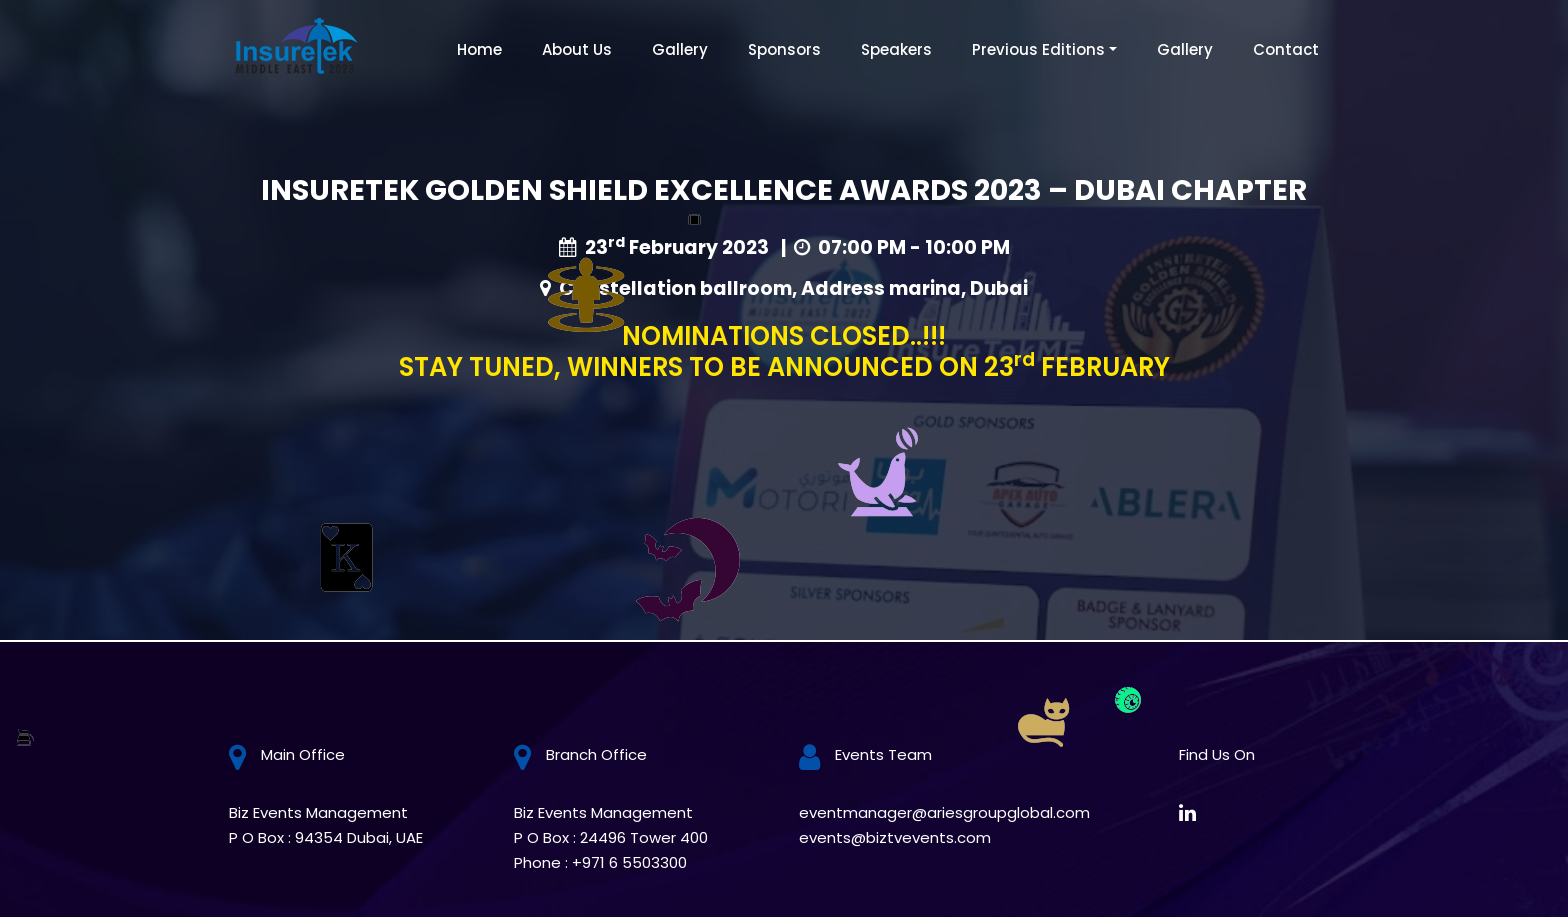 This screenshot has width=1568, height=917. Describe the element at coordinates (688, 570) in the screenshot. I see `toggle night mode or dark theme` at that location.